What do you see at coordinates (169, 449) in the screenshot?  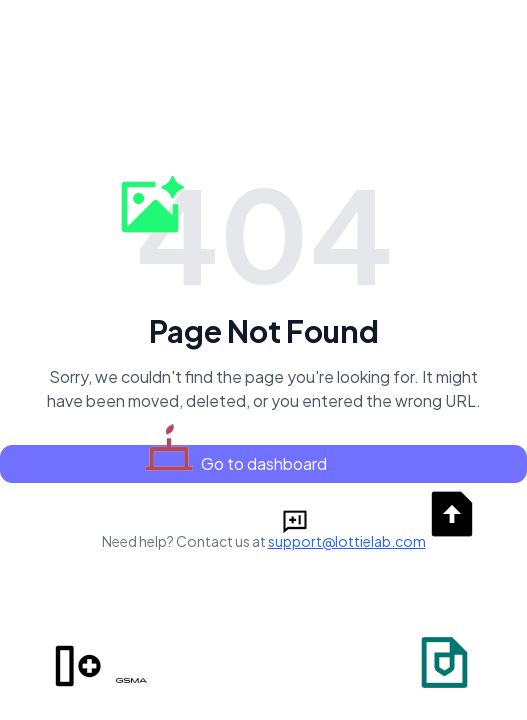 I see `view birthday or celebration notifications` at bounding box center [169, 449].